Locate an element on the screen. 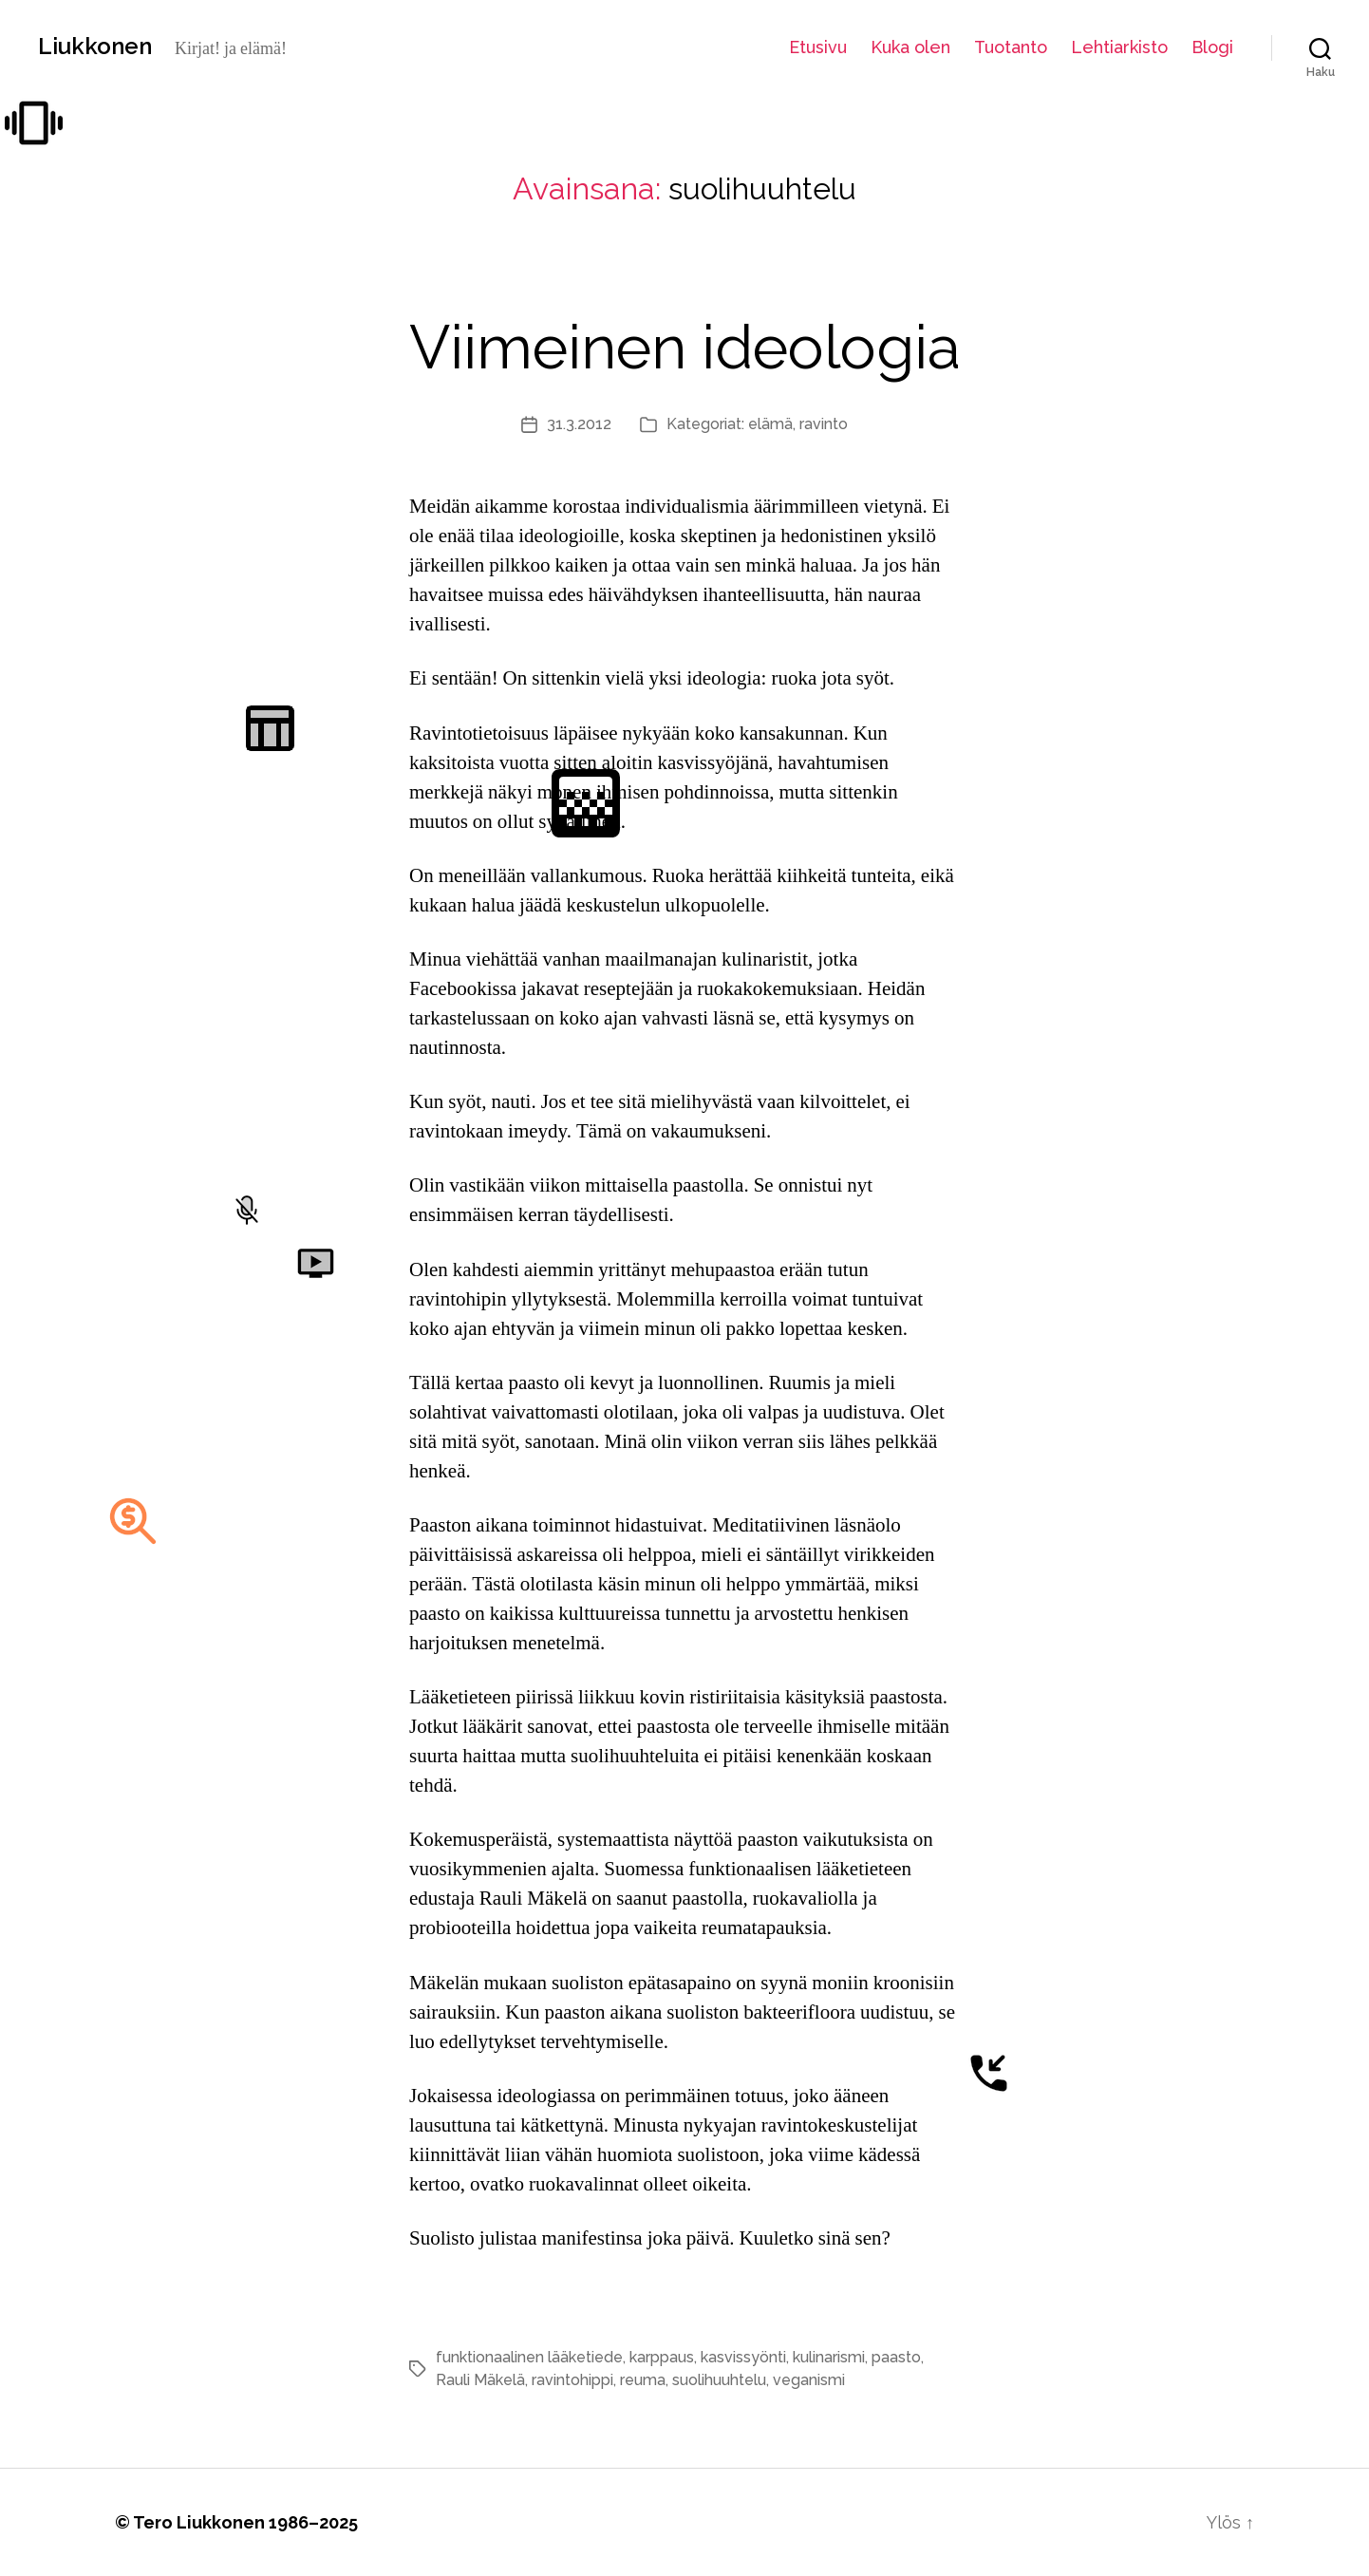  view data in table format is located at coordinates (269, 728).